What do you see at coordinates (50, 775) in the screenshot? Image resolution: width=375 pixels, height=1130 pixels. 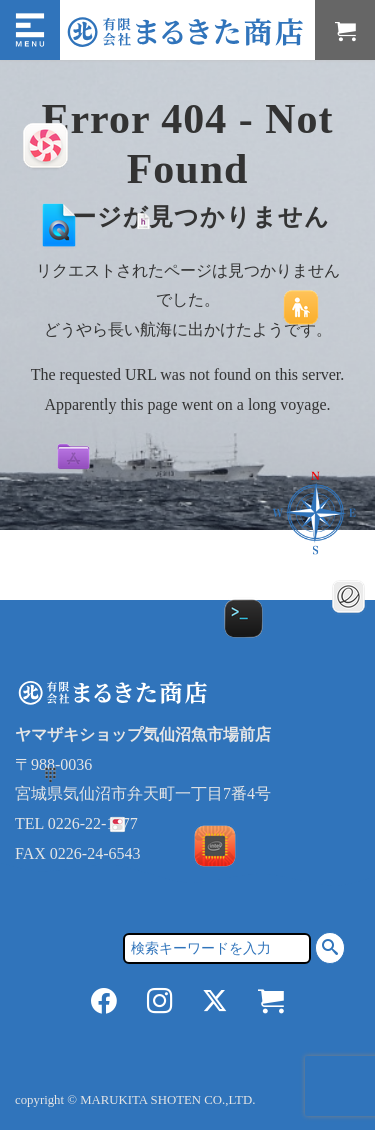 I see `open the phone dialpad` at bounding box center [50, 775].